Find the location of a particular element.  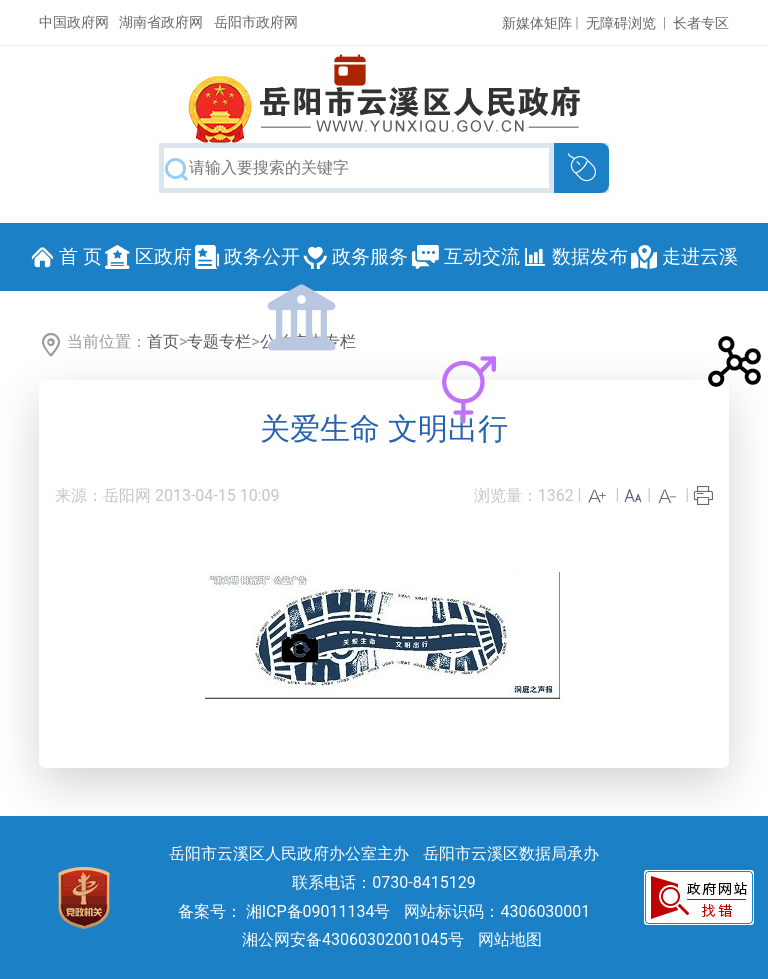

switch between front and rear camera is located at coordinates (300, 648).